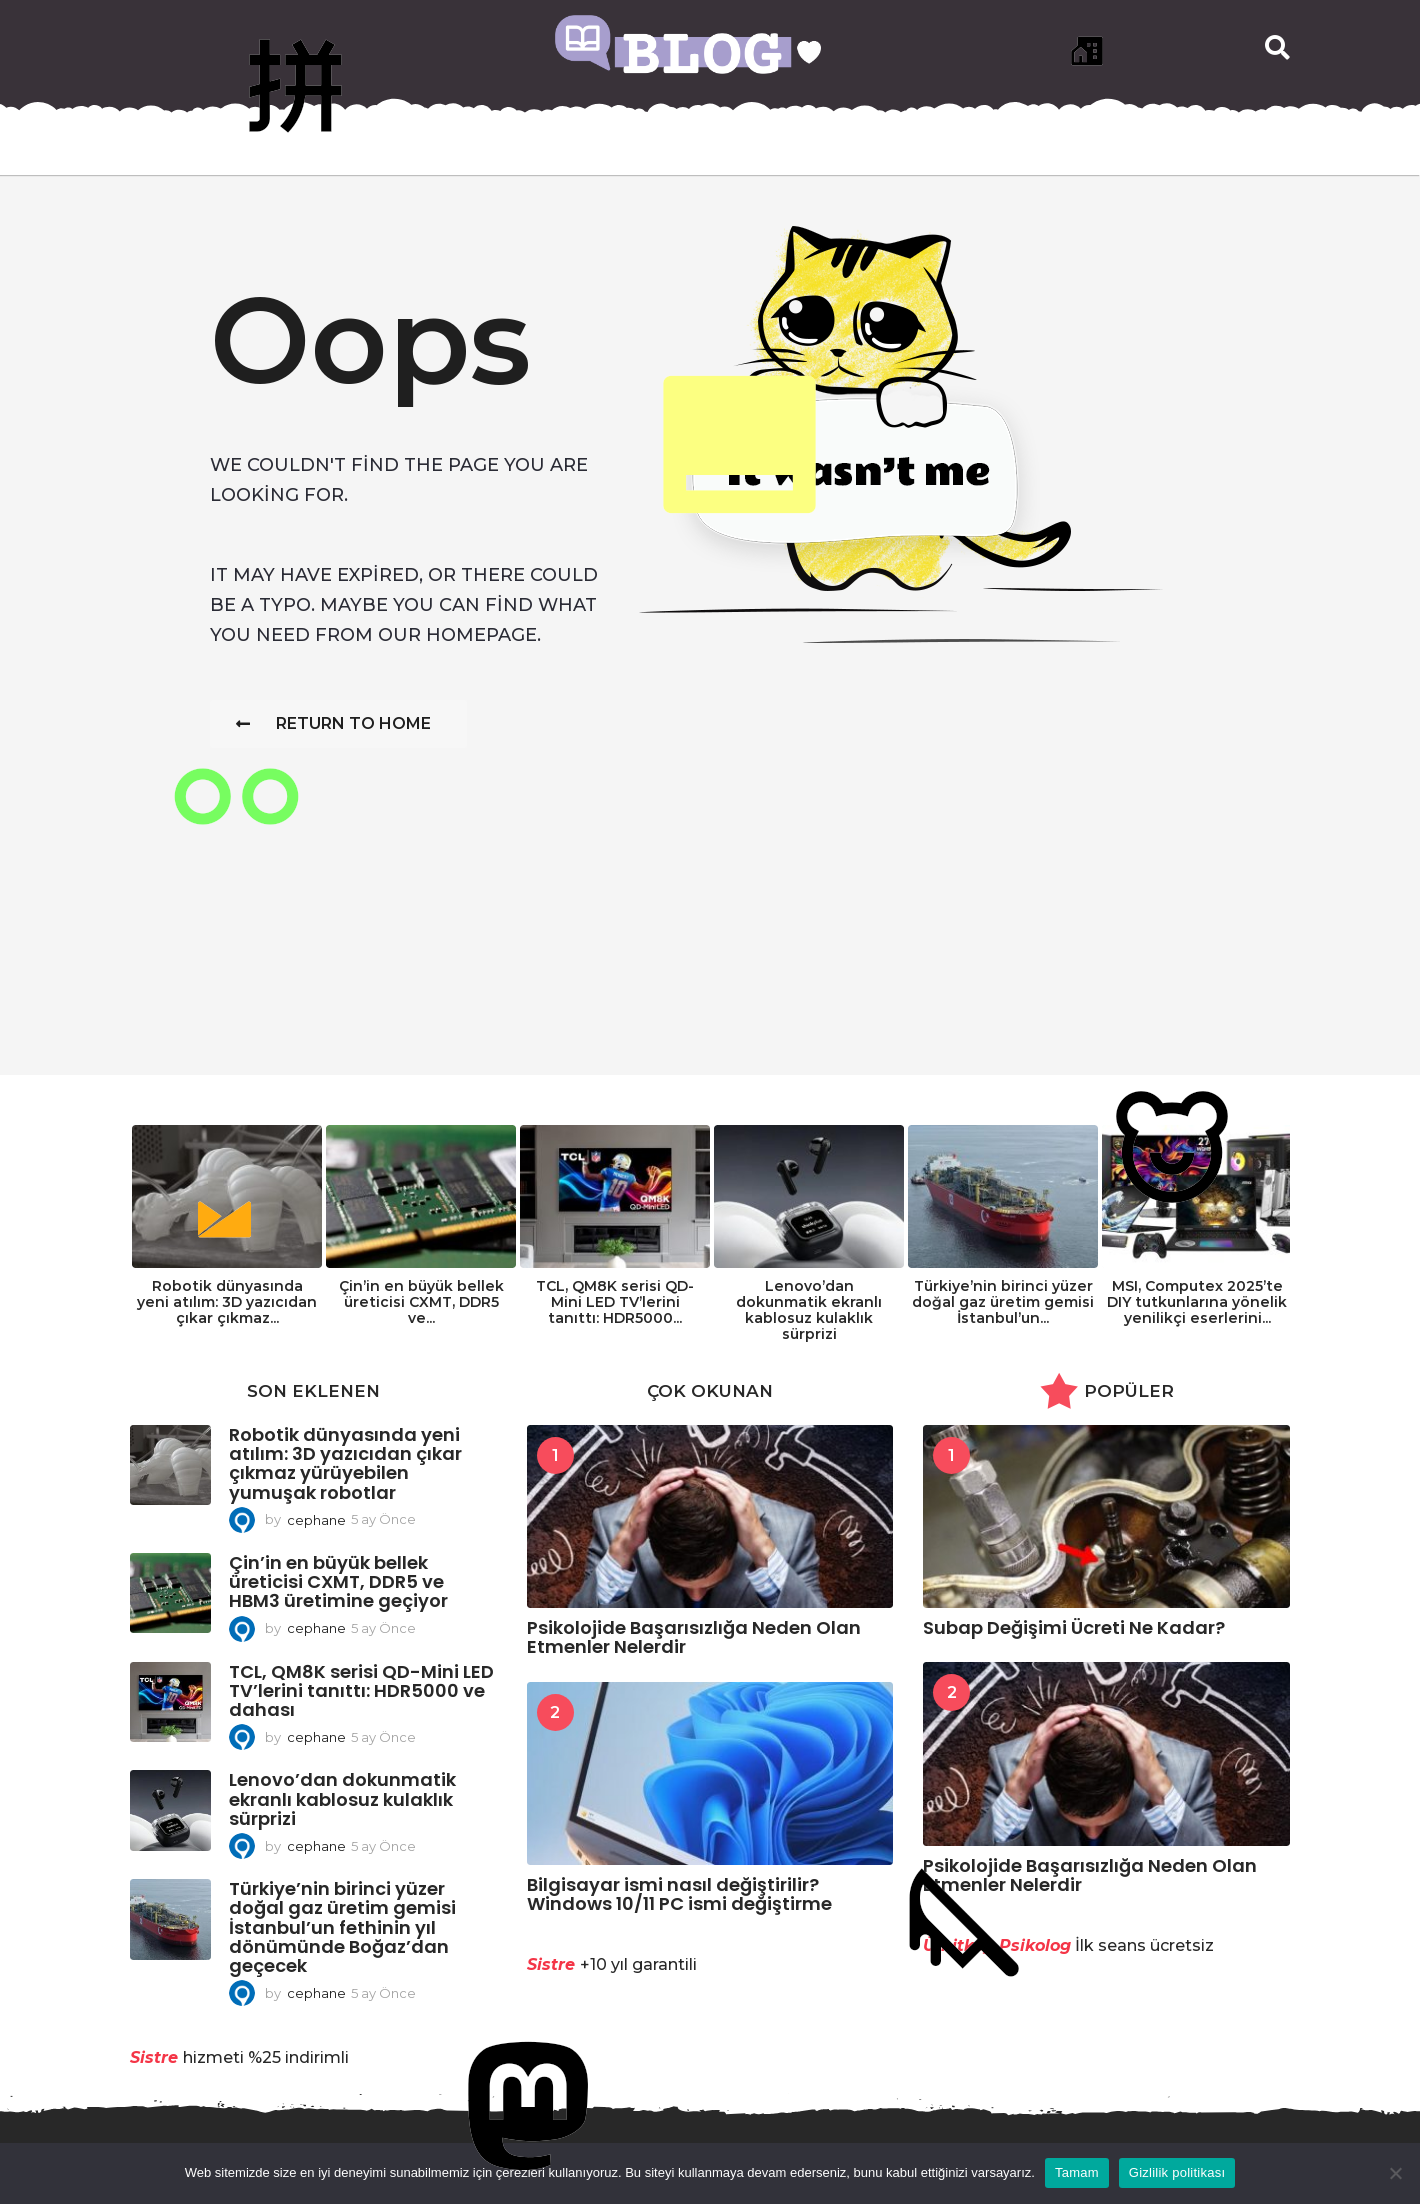 The height and width of the screenshot is (2204, 1420). I want to click on open flickr app, so click(236, 796).